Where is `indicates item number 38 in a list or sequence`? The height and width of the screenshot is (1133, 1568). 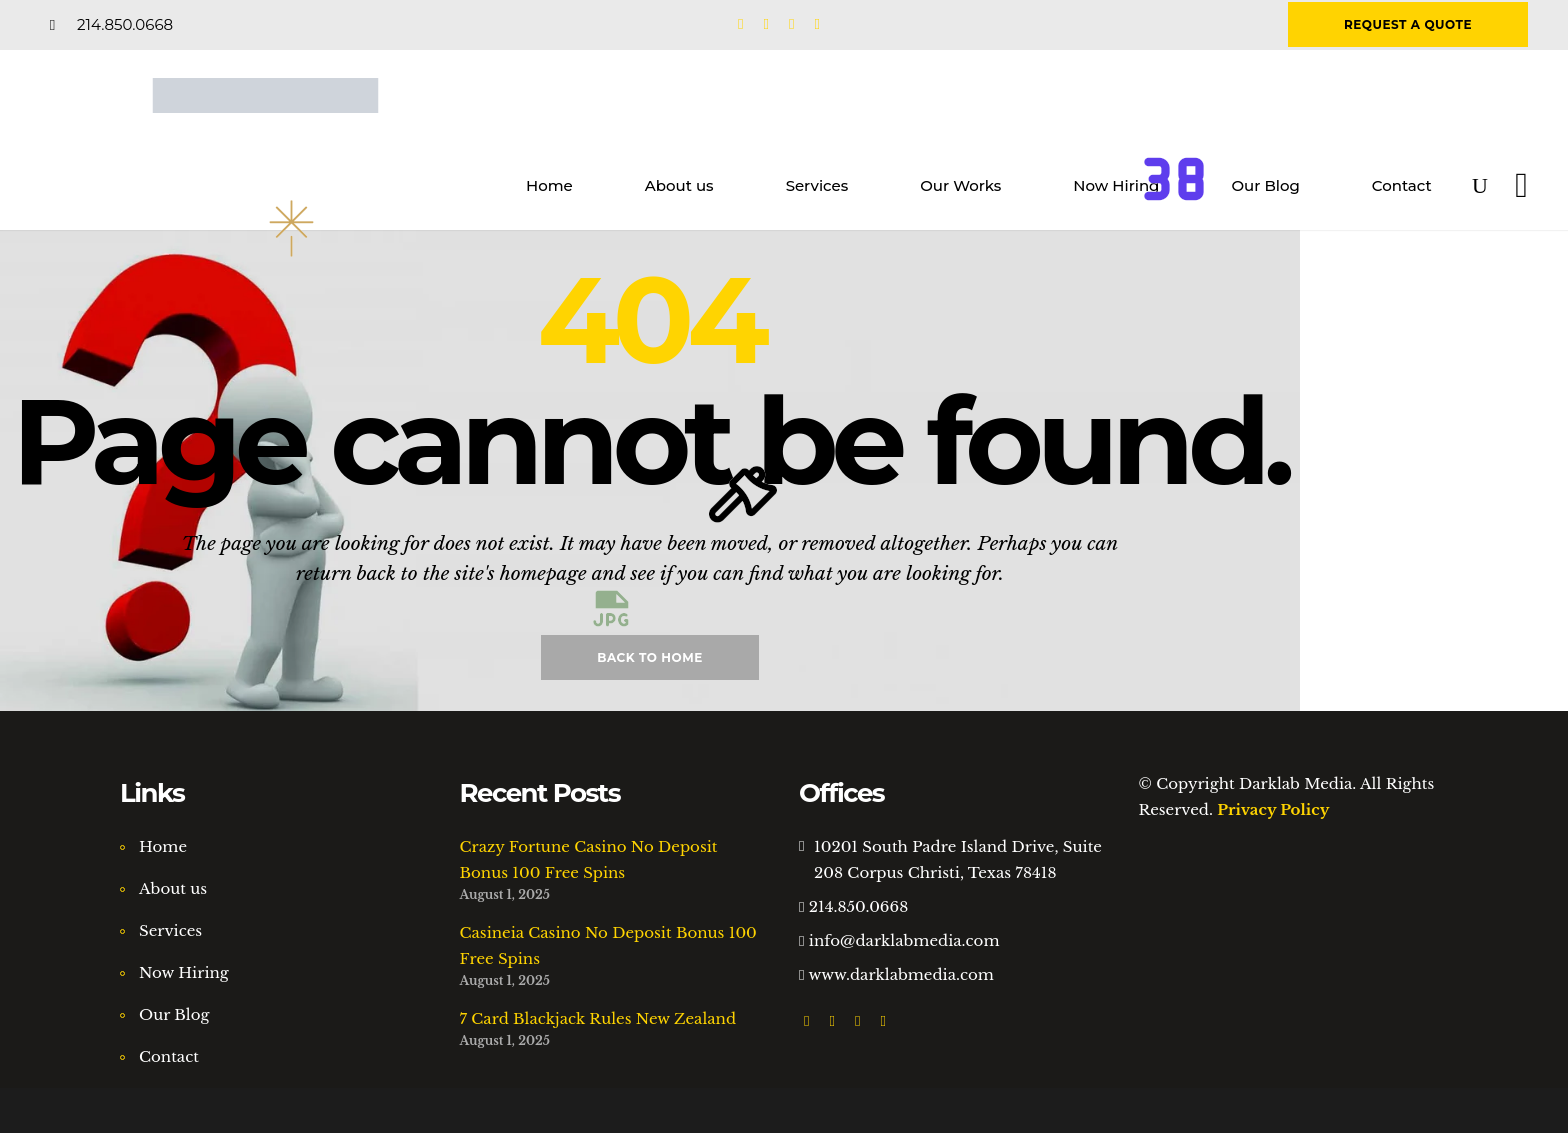
indicates item number 38 in a list or sequence is located at coordinates (1174, 179).